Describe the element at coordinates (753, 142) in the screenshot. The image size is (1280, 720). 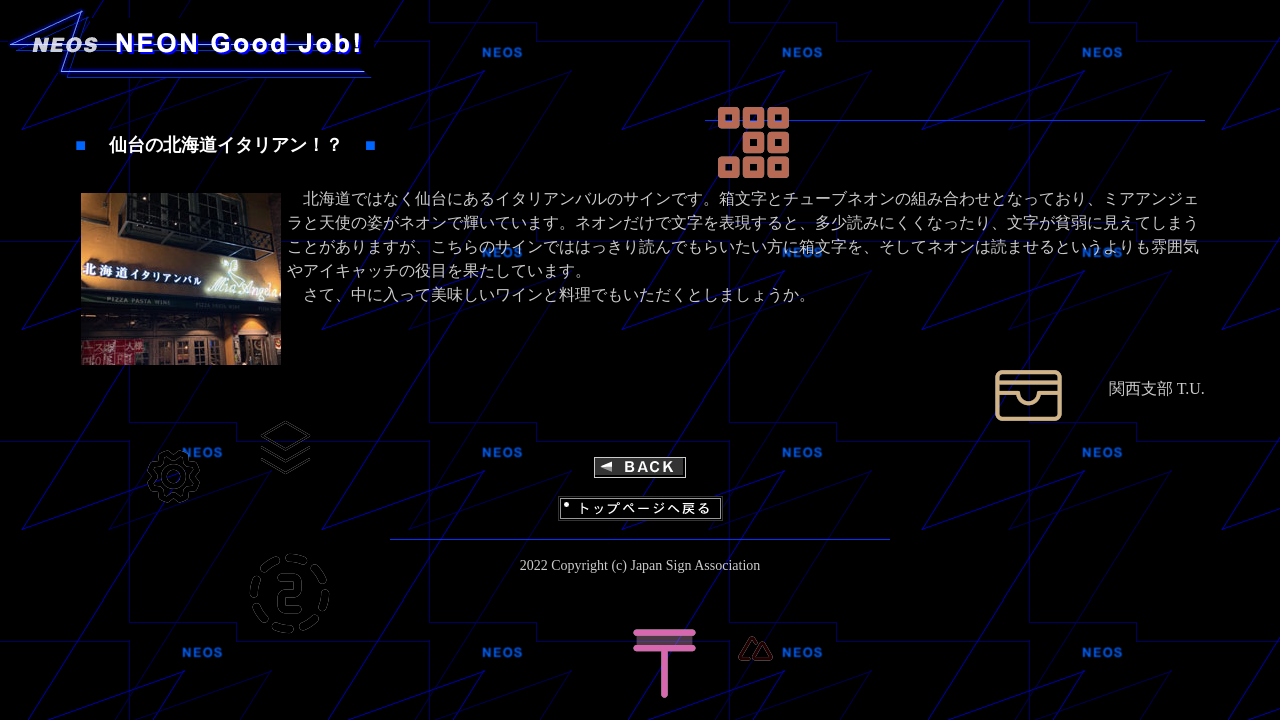
I see `pnpm package manager logo` at that location.